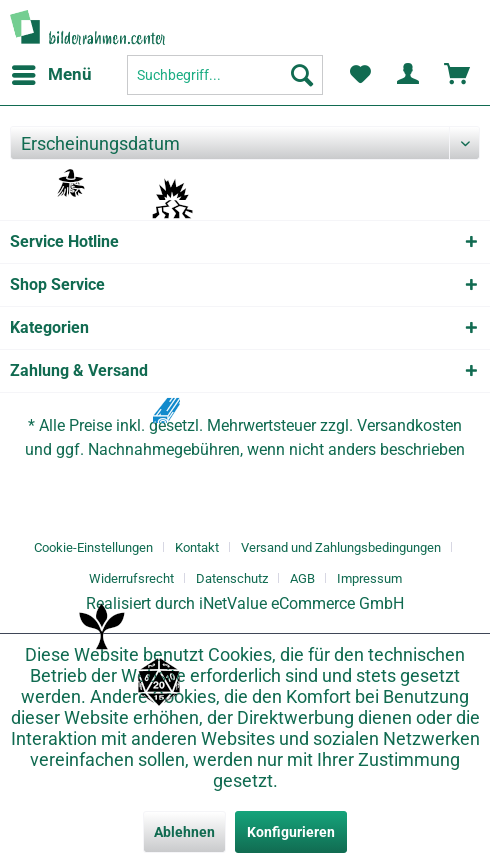 The width and height of the screenshot is (490, 863). I want to click on indicates seismic activity or earthquake event, so click(172, 198).